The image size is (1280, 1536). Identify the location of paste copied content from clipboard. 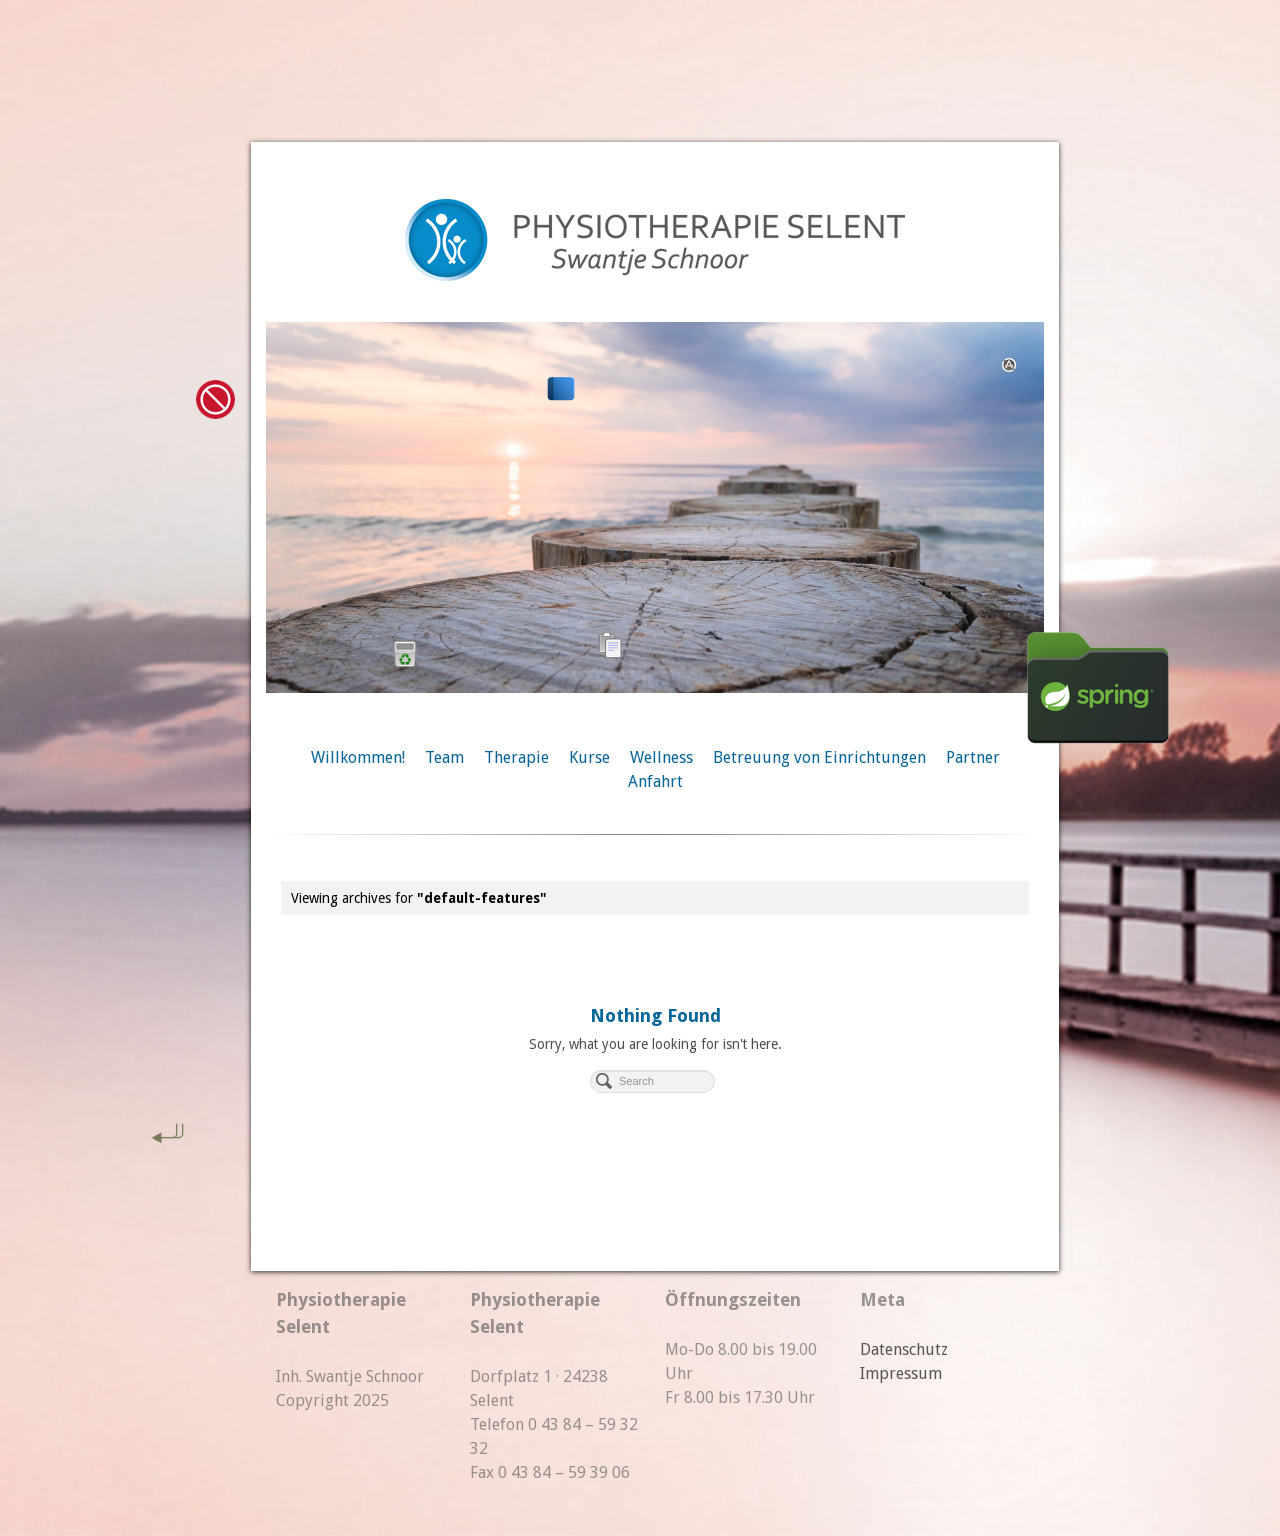
(610, 645).